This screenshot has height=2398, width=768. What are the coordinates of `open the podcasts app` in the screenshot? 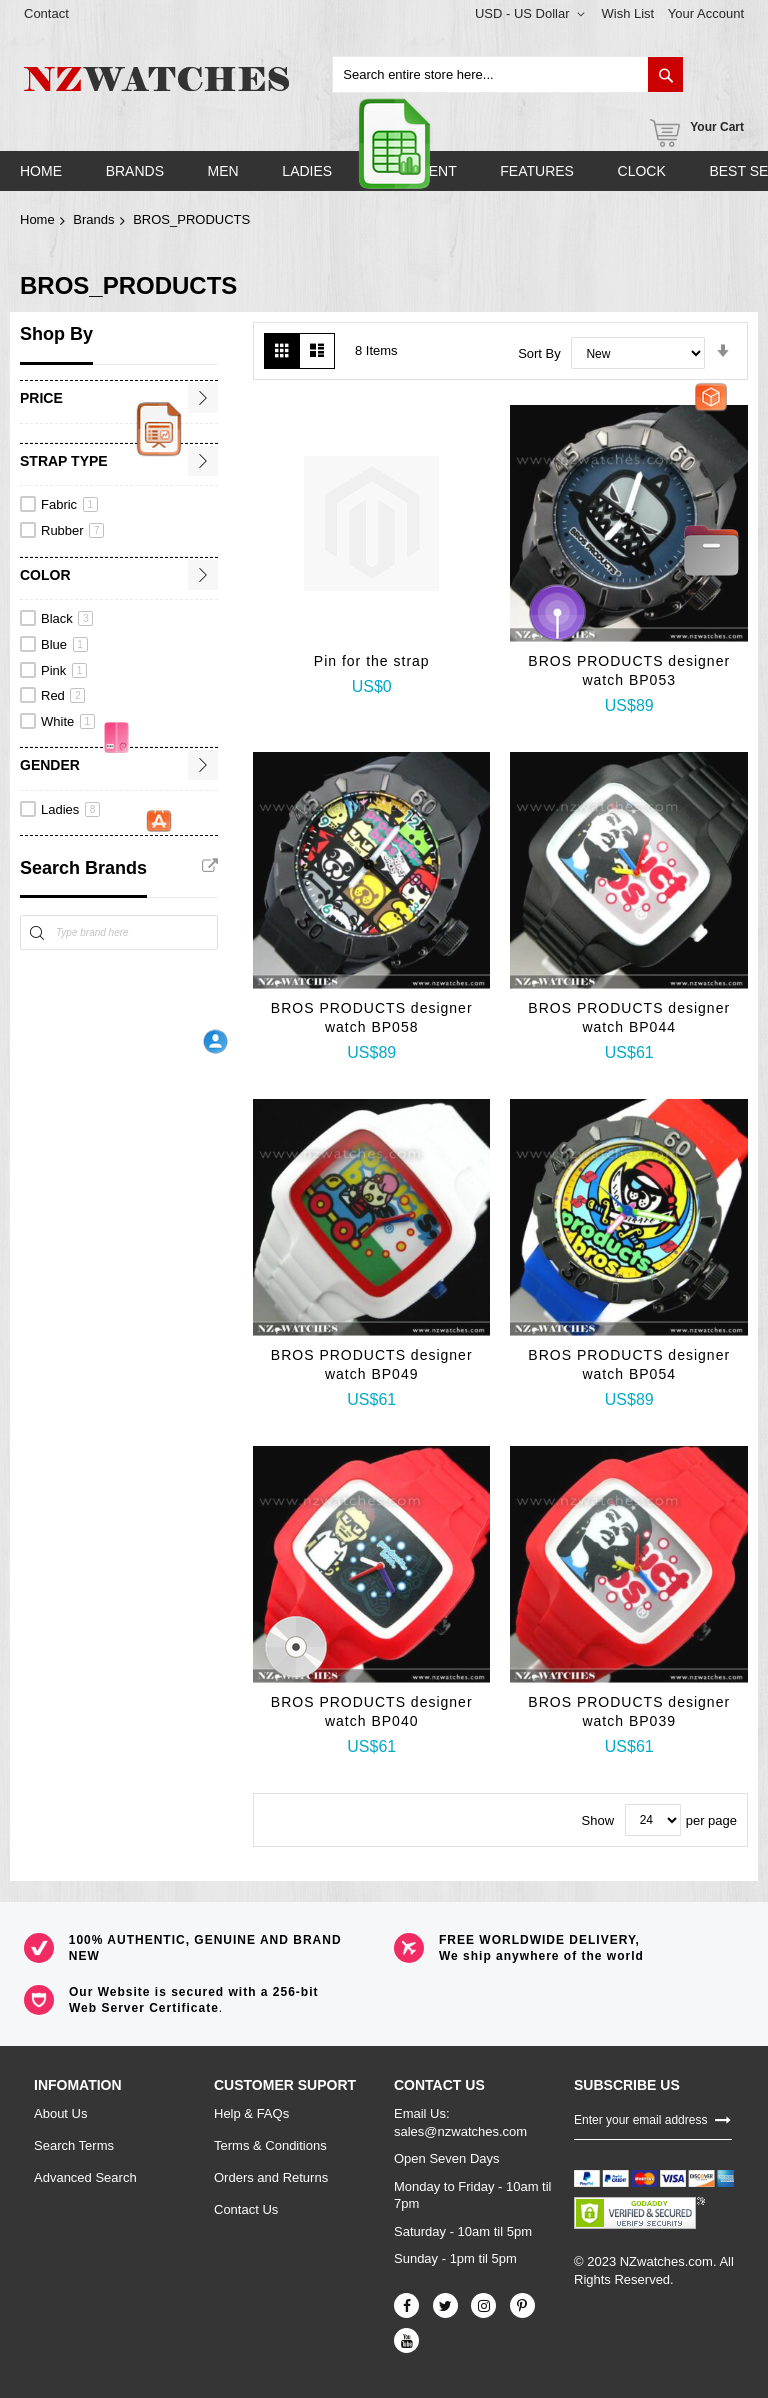 It's located at (557, 612).